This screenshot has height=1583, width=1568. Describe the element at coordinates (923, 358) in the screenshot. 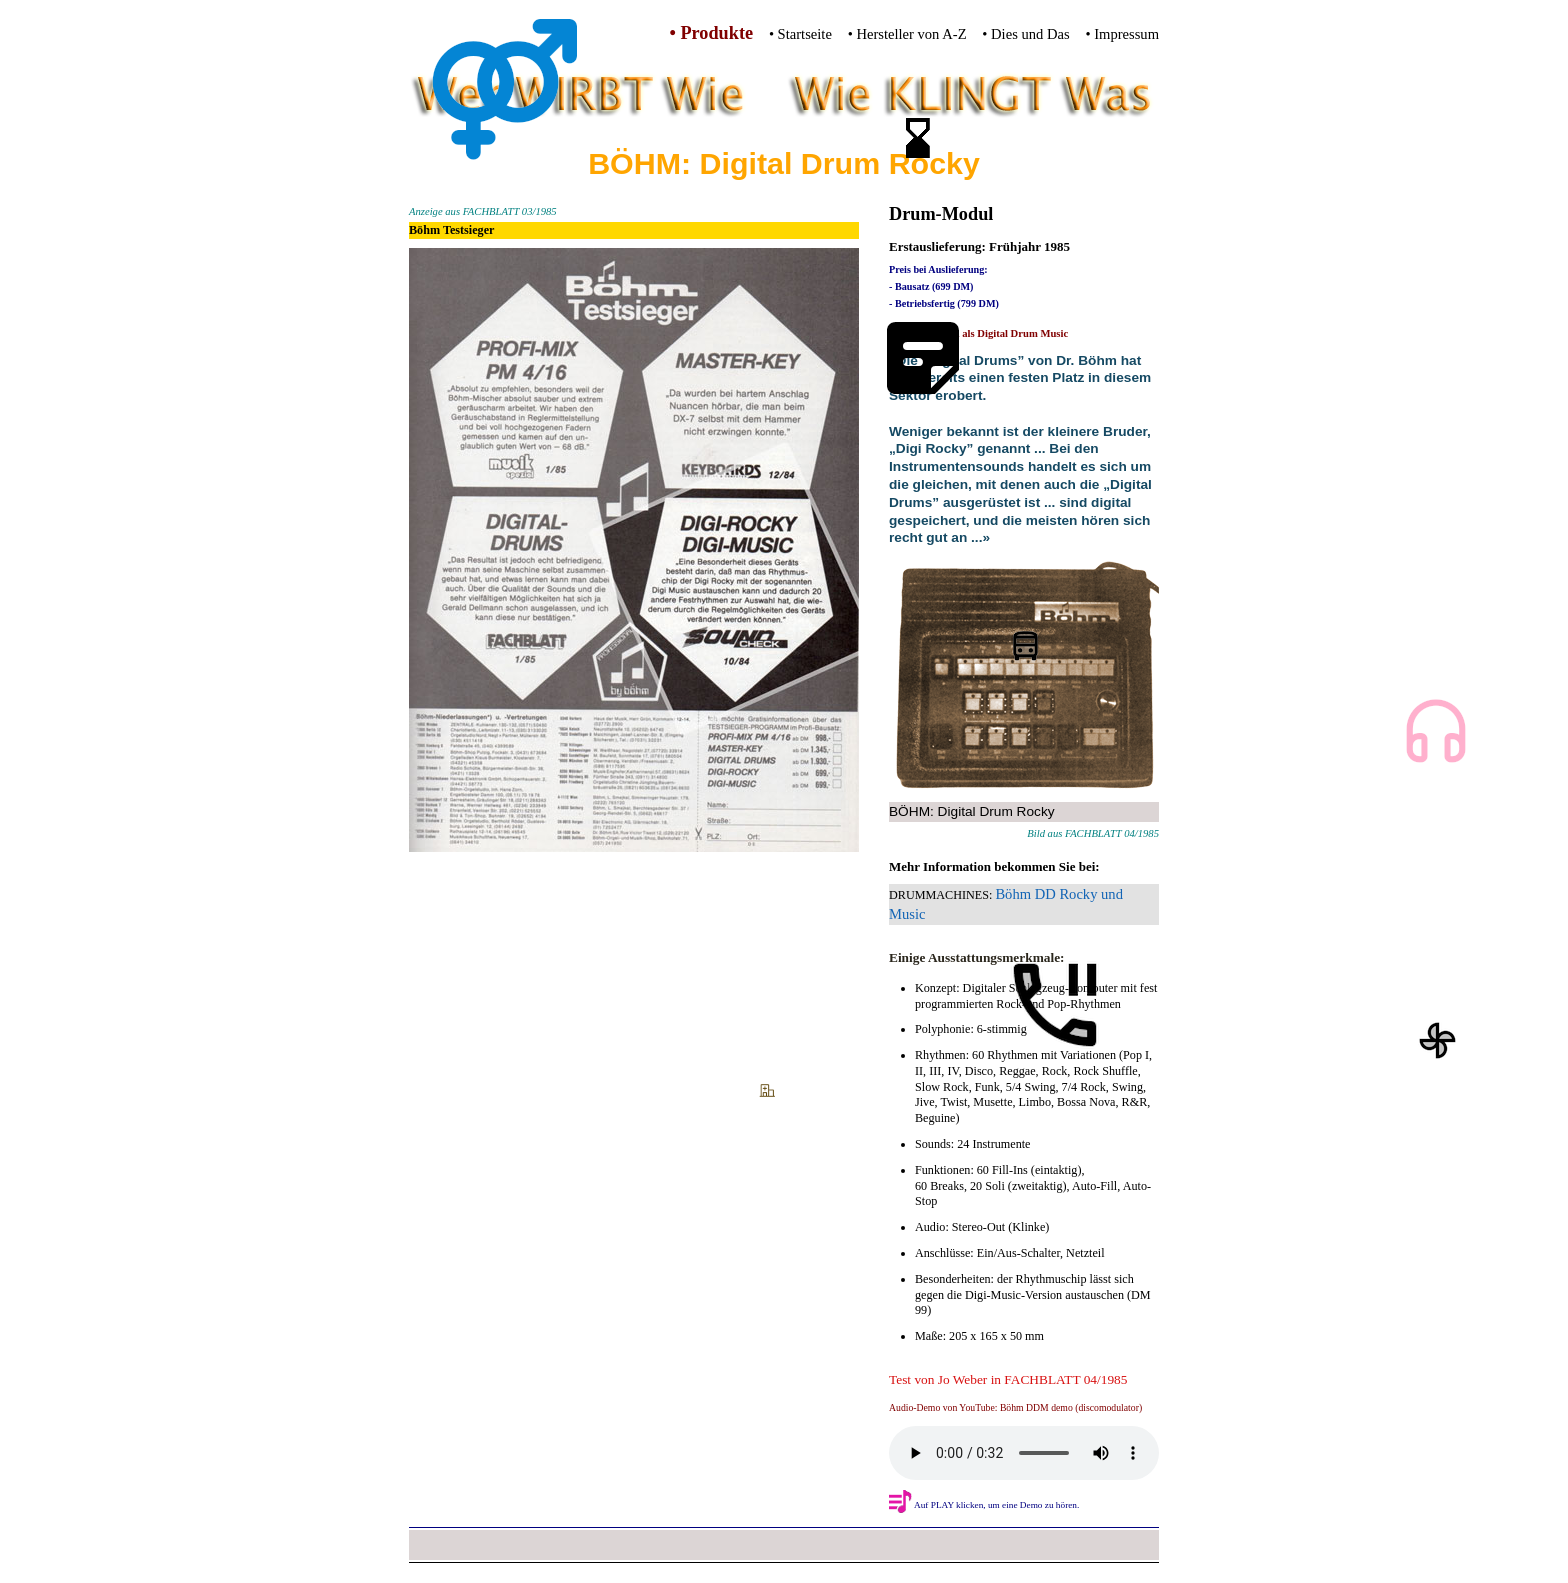

I see `create a new note` at that location.